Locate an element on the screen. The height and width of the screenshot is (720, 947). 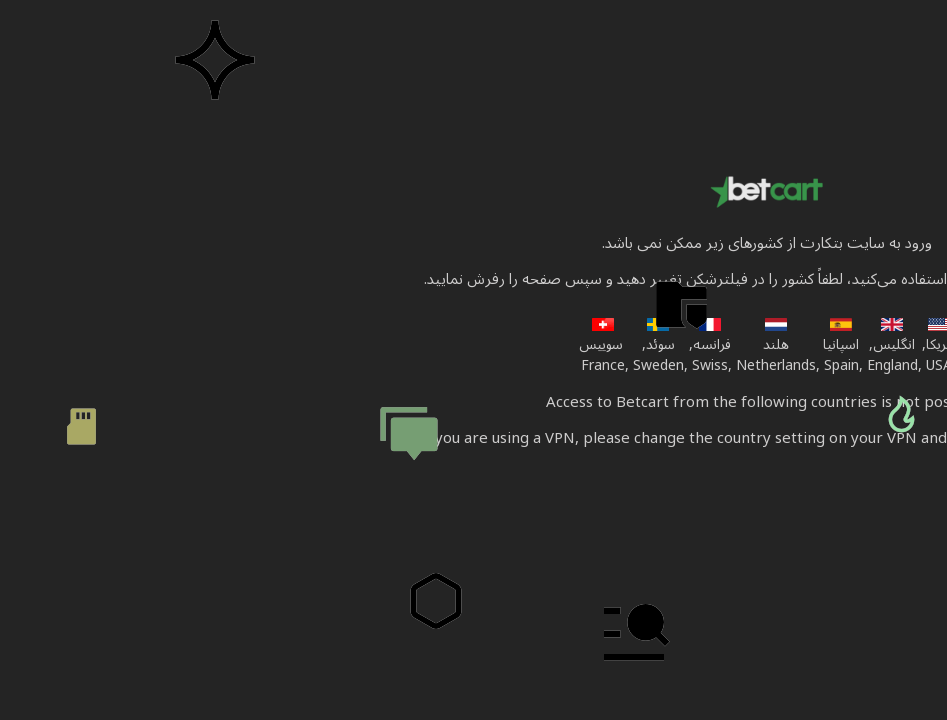
indicates bright or sunny weather conditions is located at coordinates (215, 60).